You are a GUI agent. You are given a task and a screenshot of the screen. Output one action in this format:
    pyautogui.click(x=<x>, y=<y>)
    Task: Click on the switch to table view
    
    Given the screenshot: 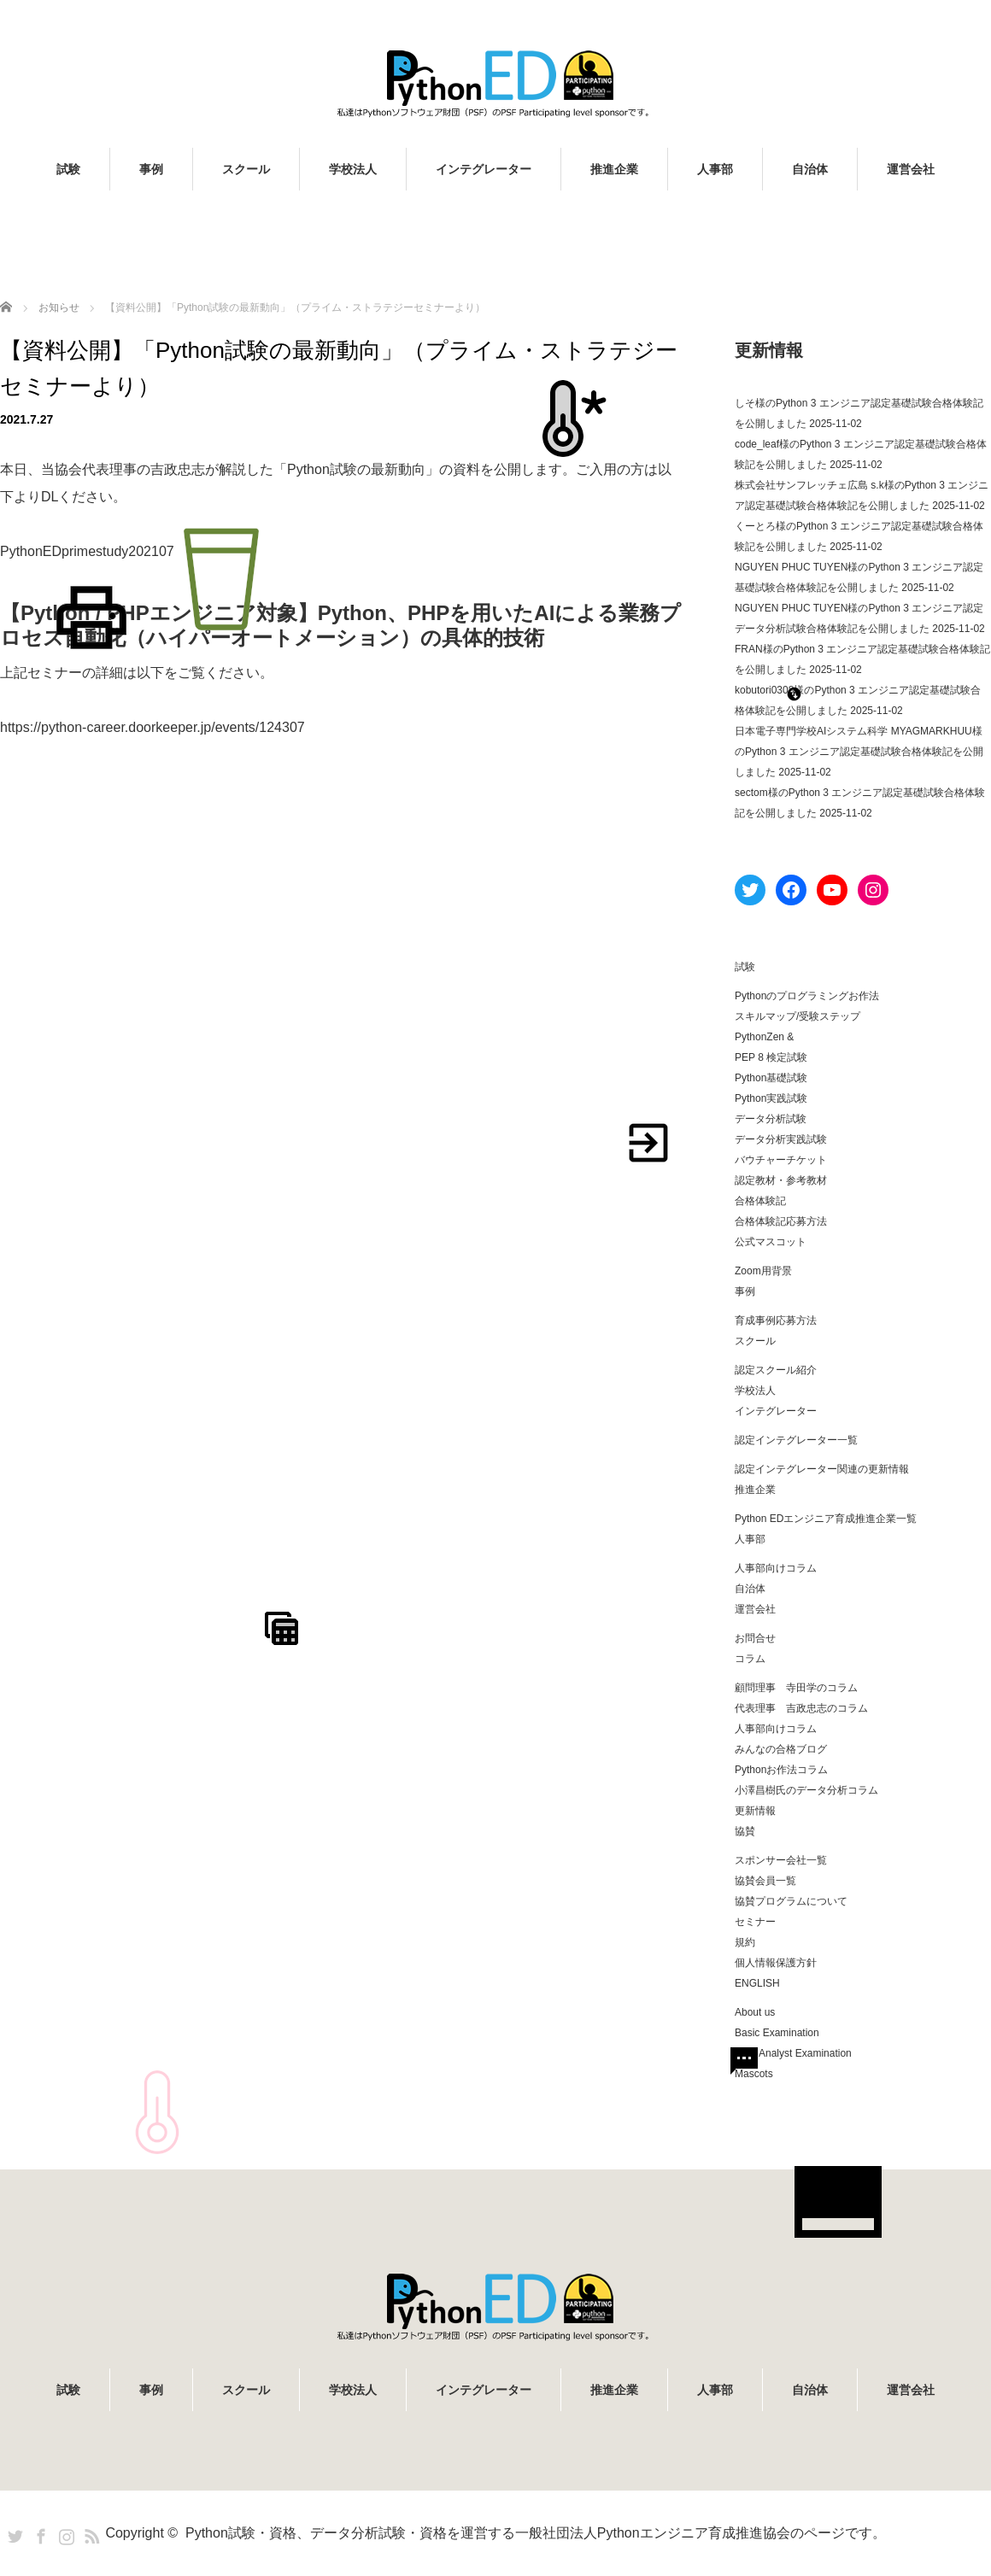 What is the action you would take?
    pyautogui.click(x=281, y=1628)
    